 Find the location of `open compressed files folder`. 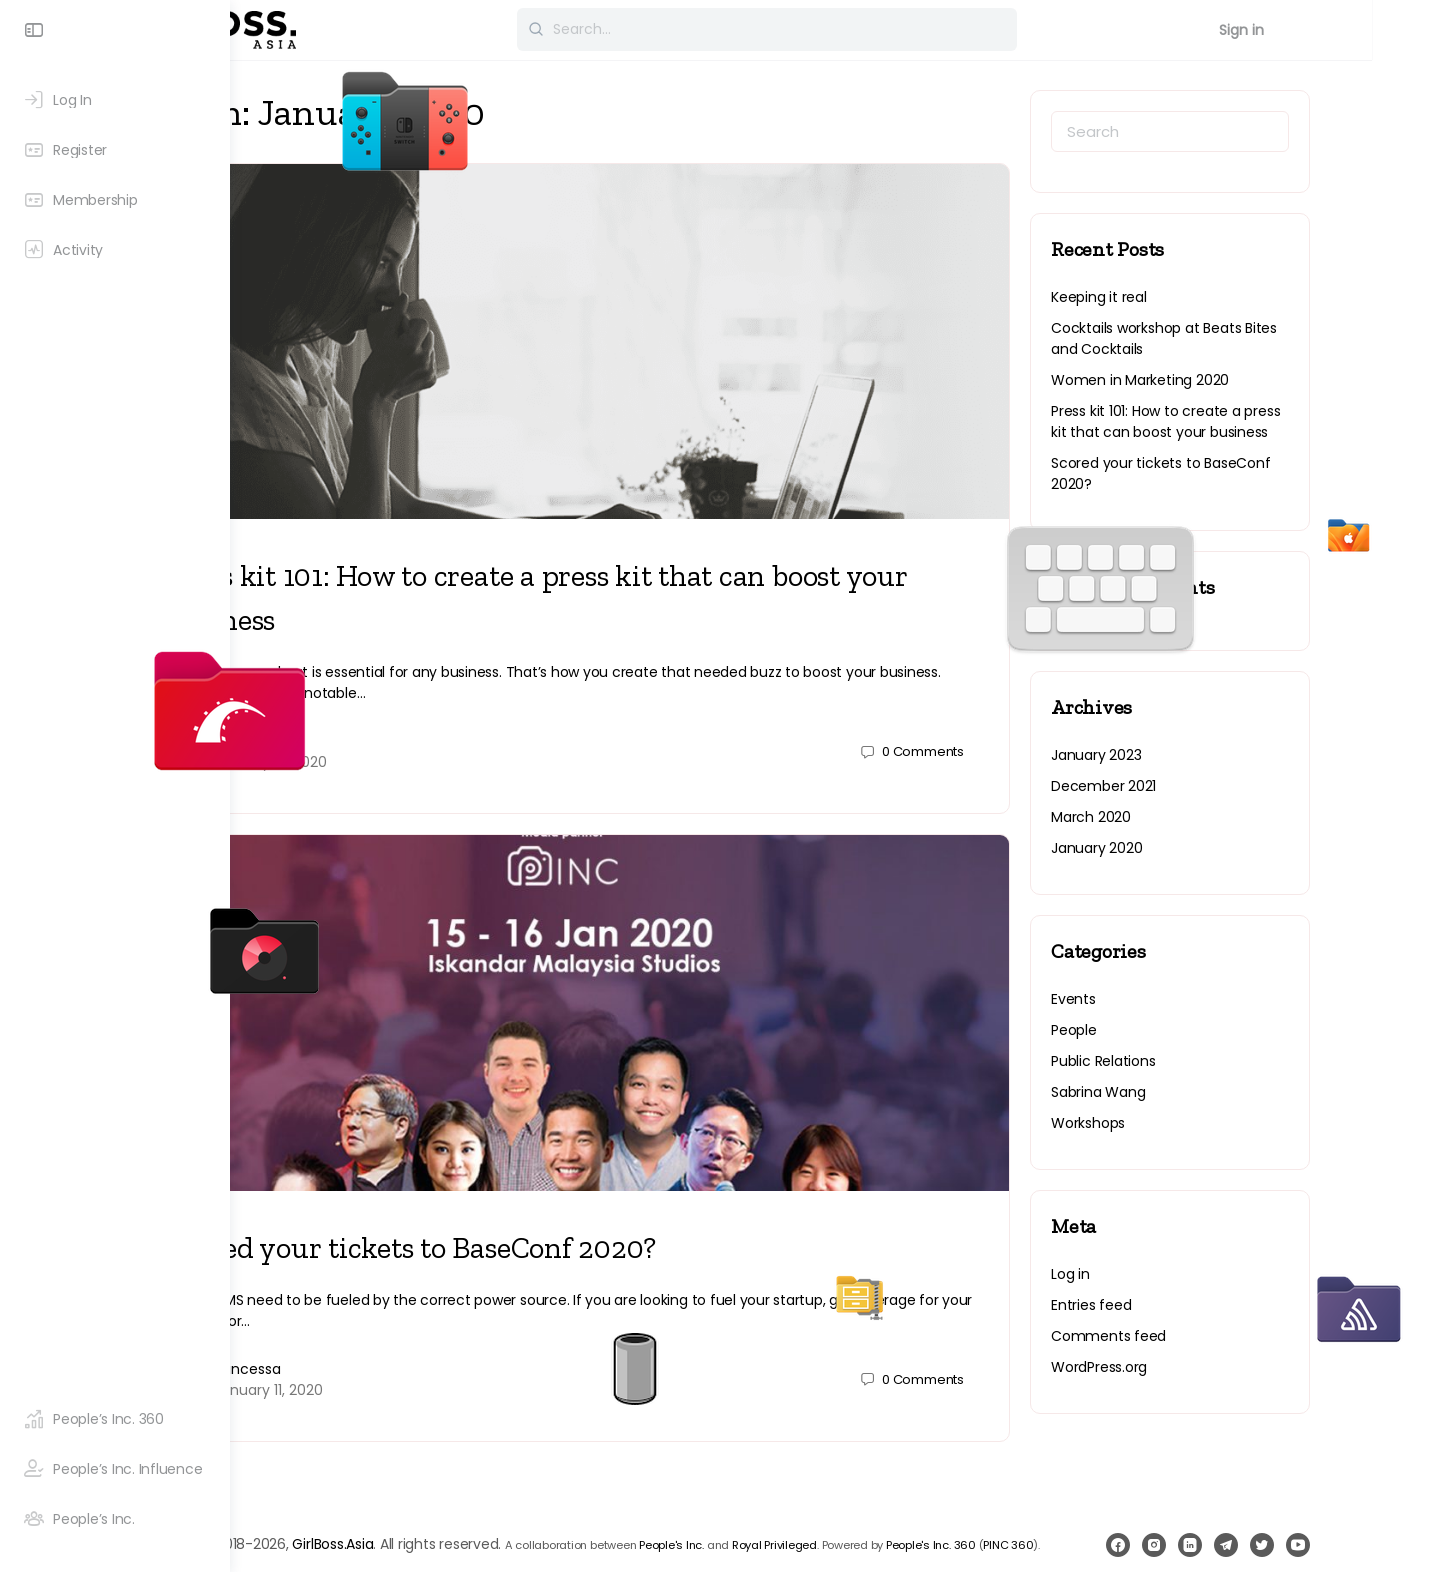

open compressed files folder is located at coordinates (859, 1295).